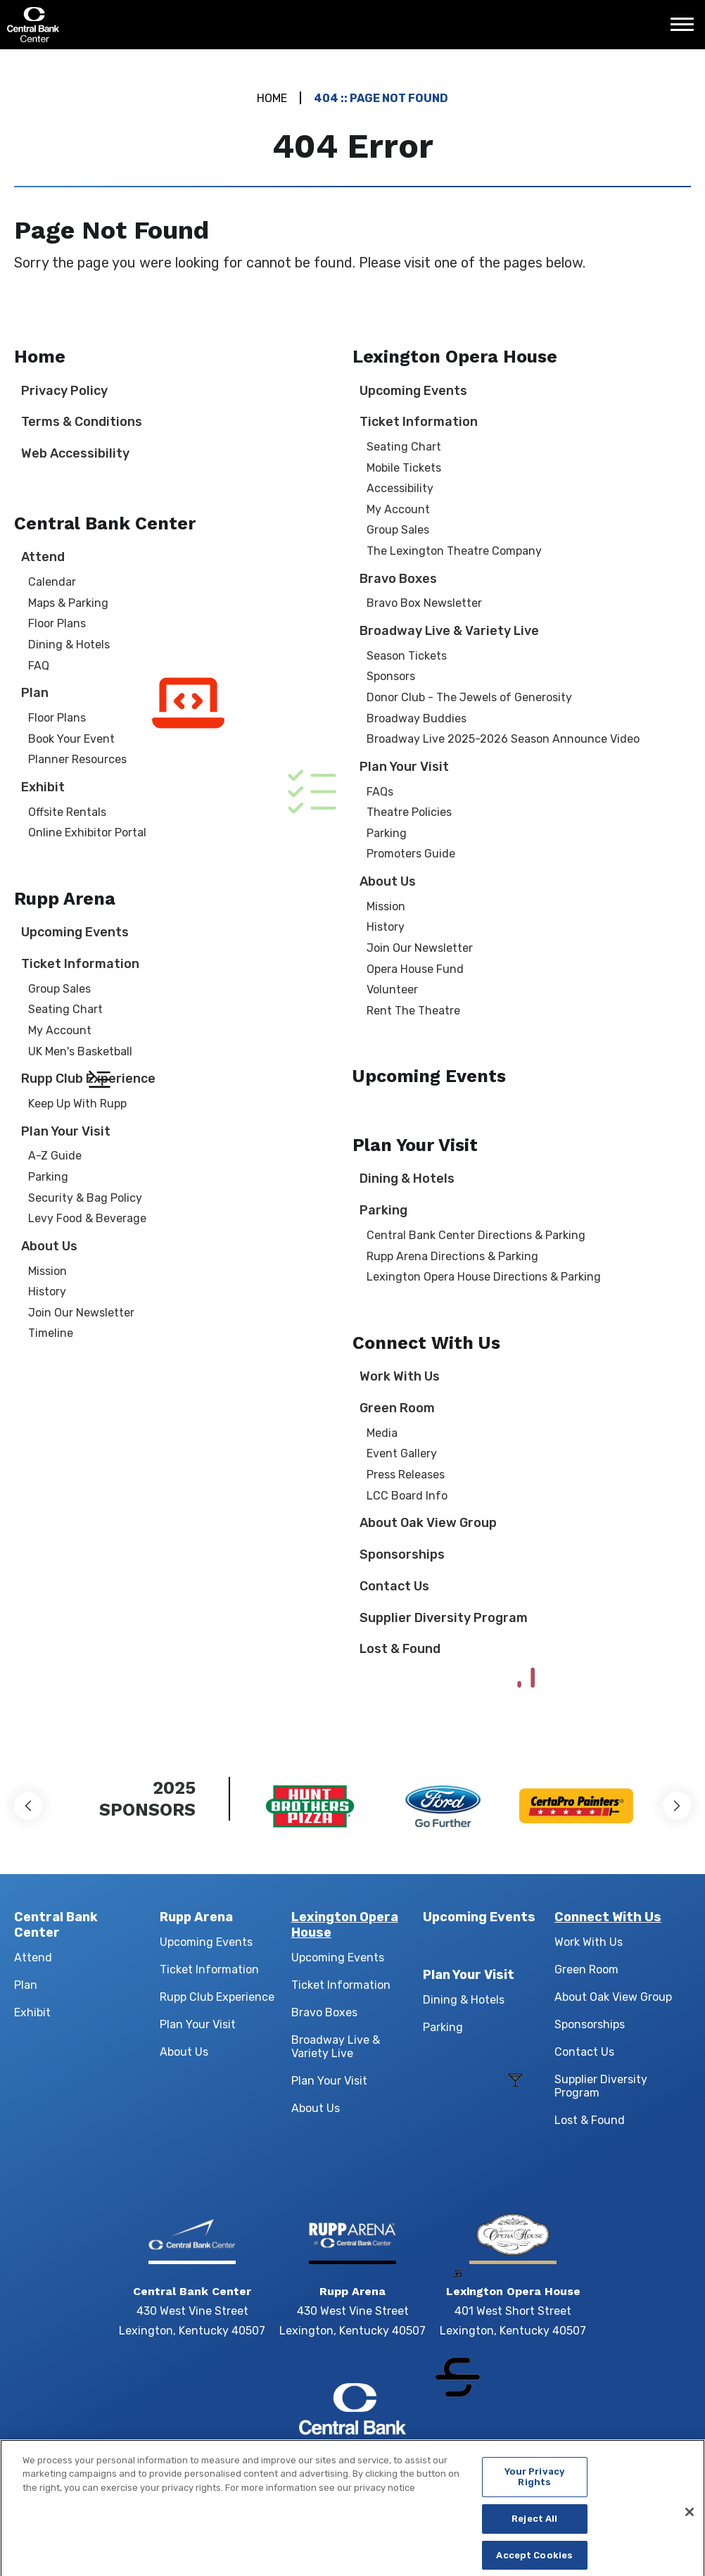  I want to click on browse cocktail or drink recipes, so click(515, 2080).